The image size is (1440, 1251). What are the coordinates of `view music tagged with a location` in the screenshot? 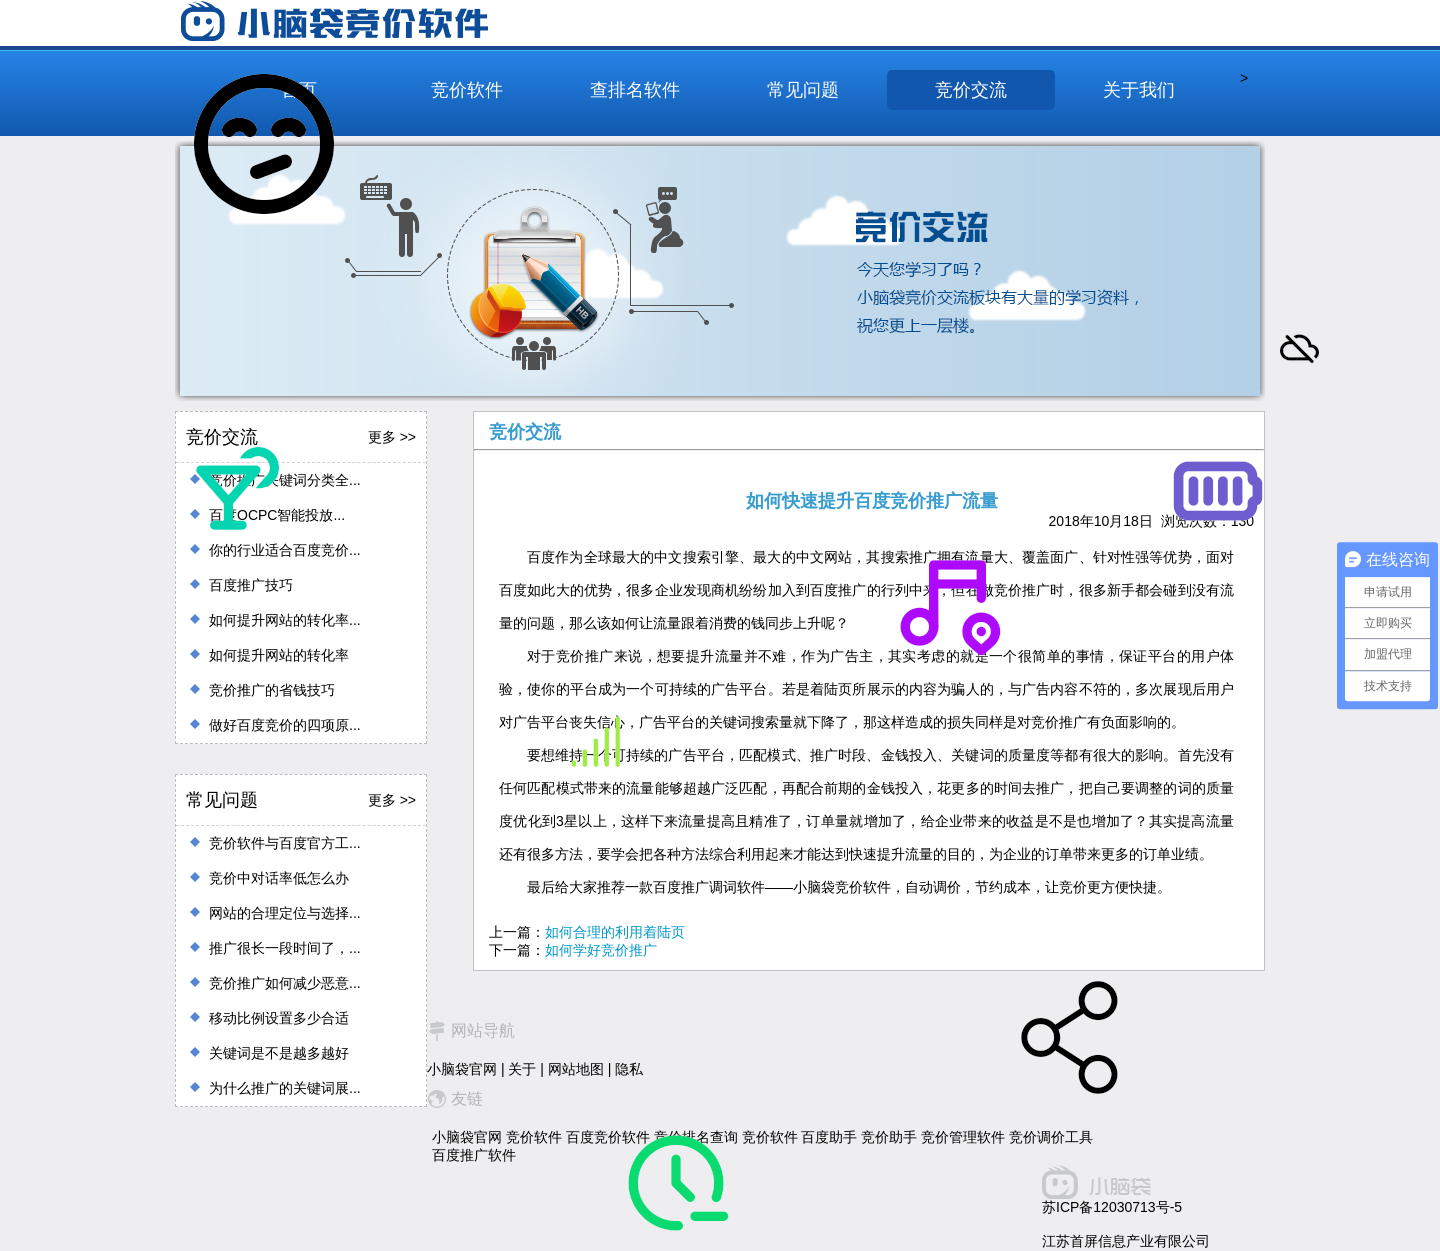 It's located at (948, 603).